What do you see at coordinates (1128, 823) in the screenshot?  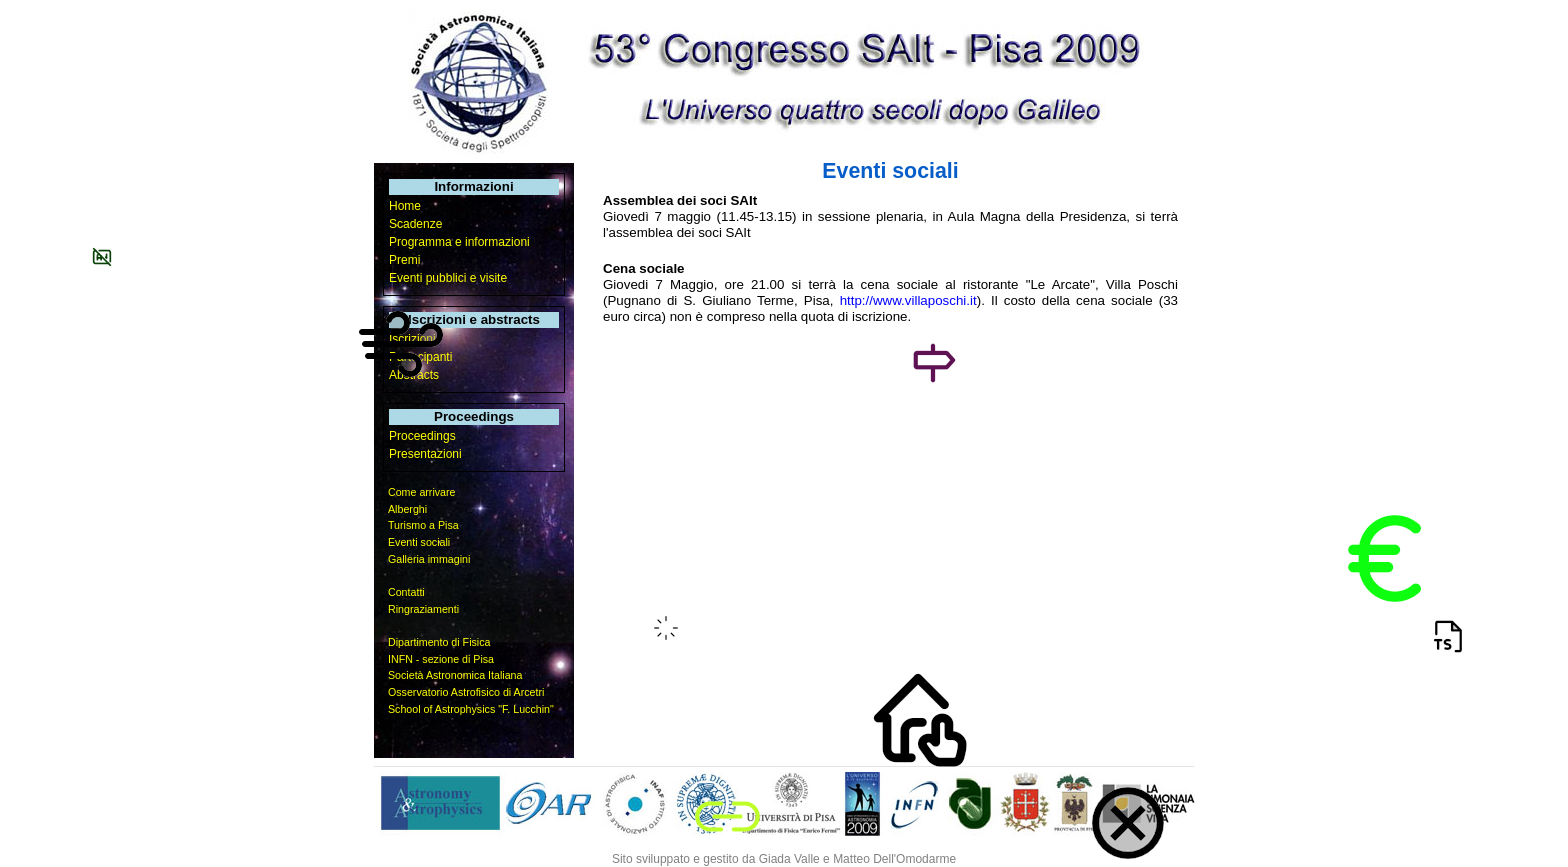 I see `cancel or close the current action` at bounding box center [1128, 823].